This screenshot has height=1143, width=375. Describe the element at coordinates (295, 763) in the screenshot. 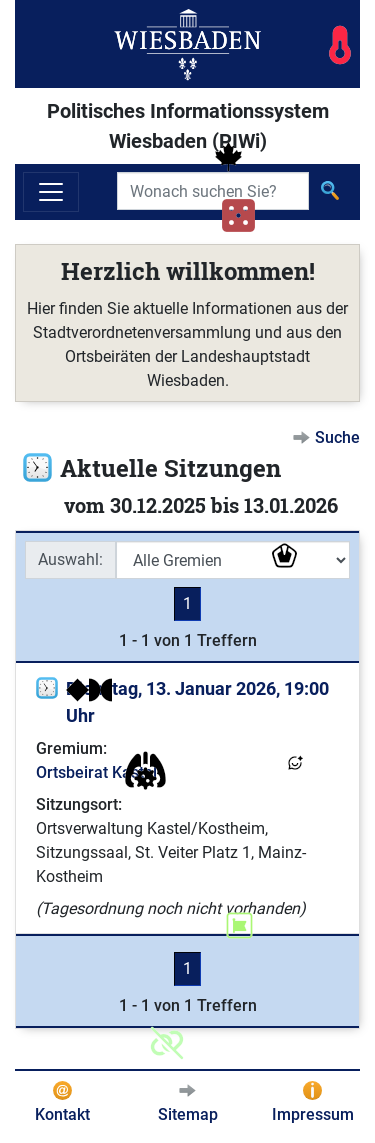

I see `start a conversation with AI assistant` at that location.